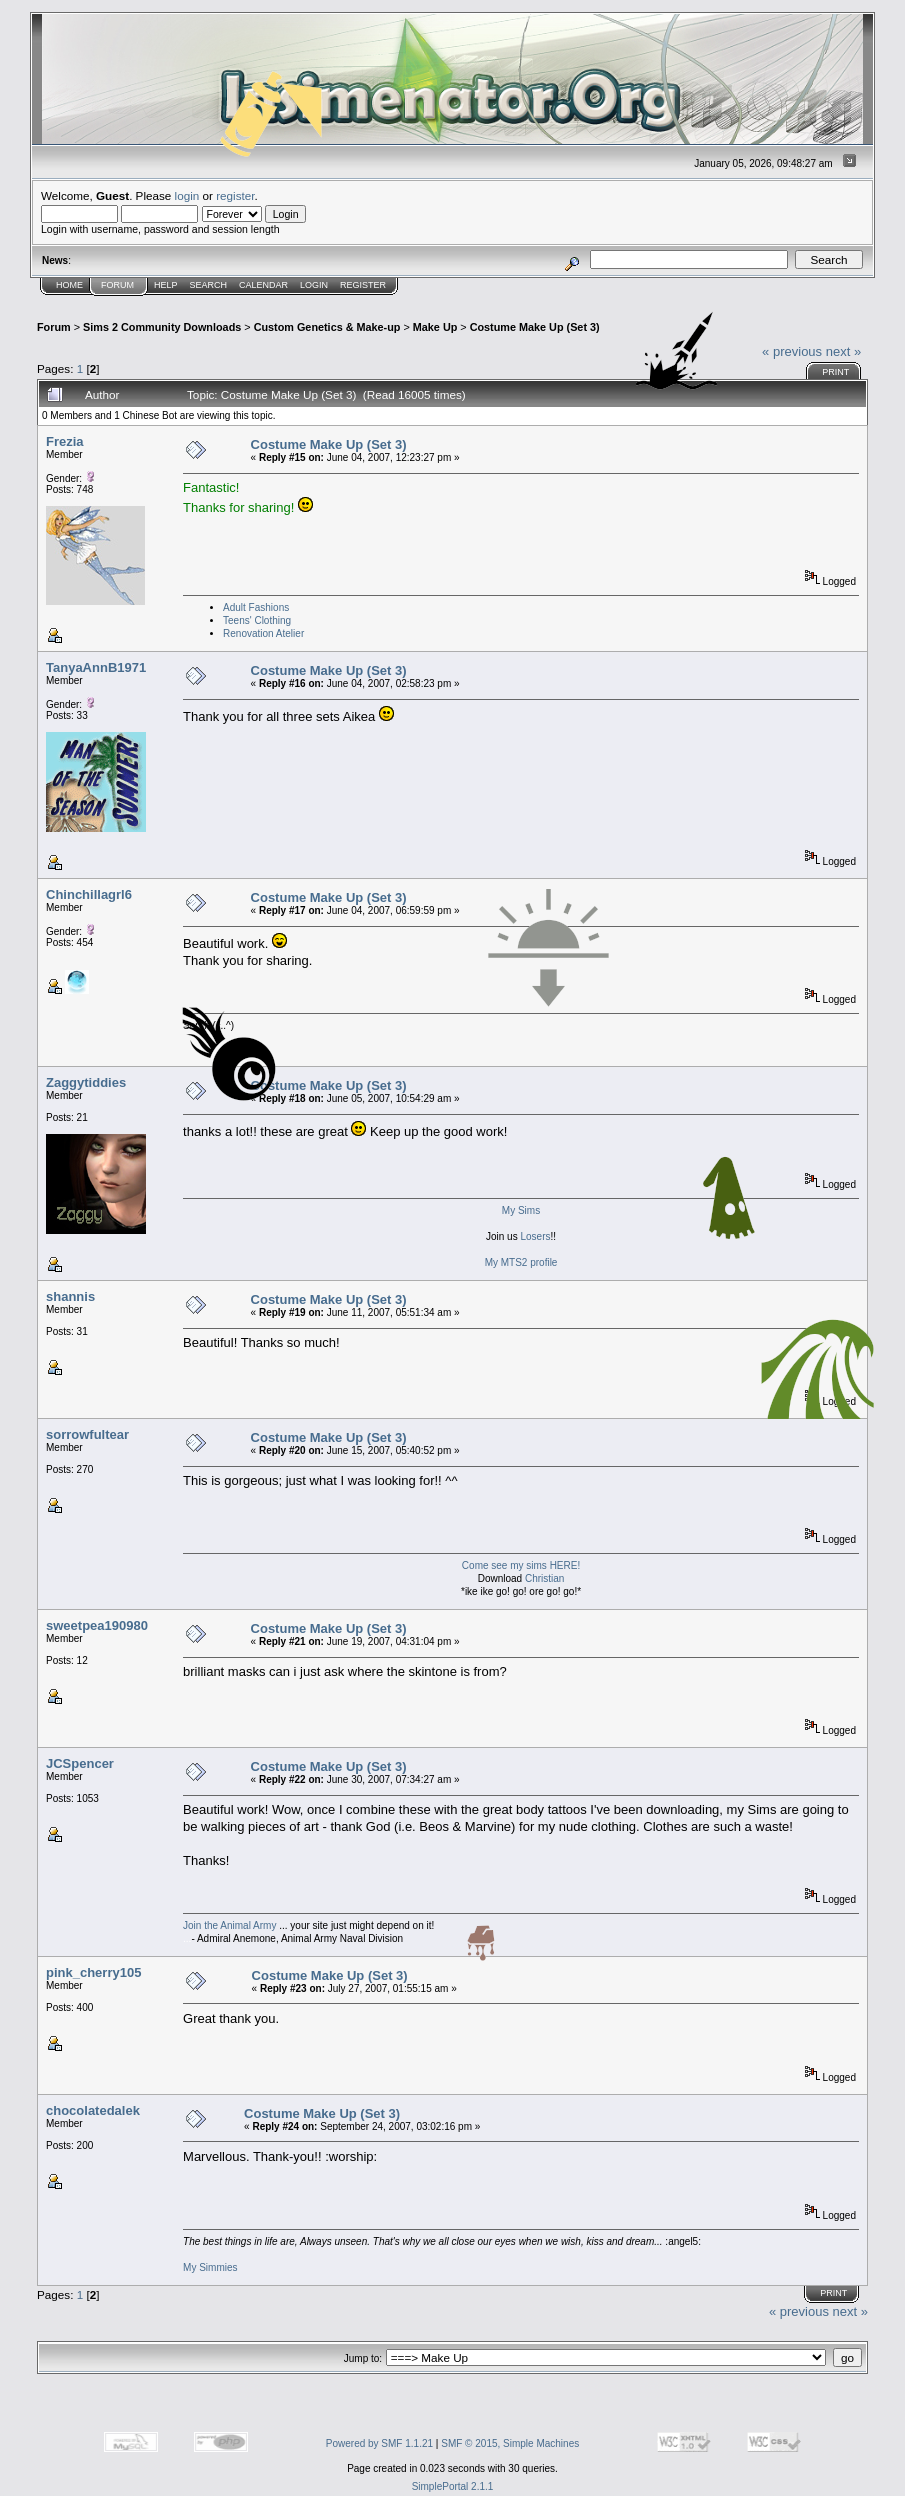 The image size is (905, 2496). Describe the element at coordinates (270, 116) in the screenshot. I see `apply spray paint or graffiti tool` at that location.